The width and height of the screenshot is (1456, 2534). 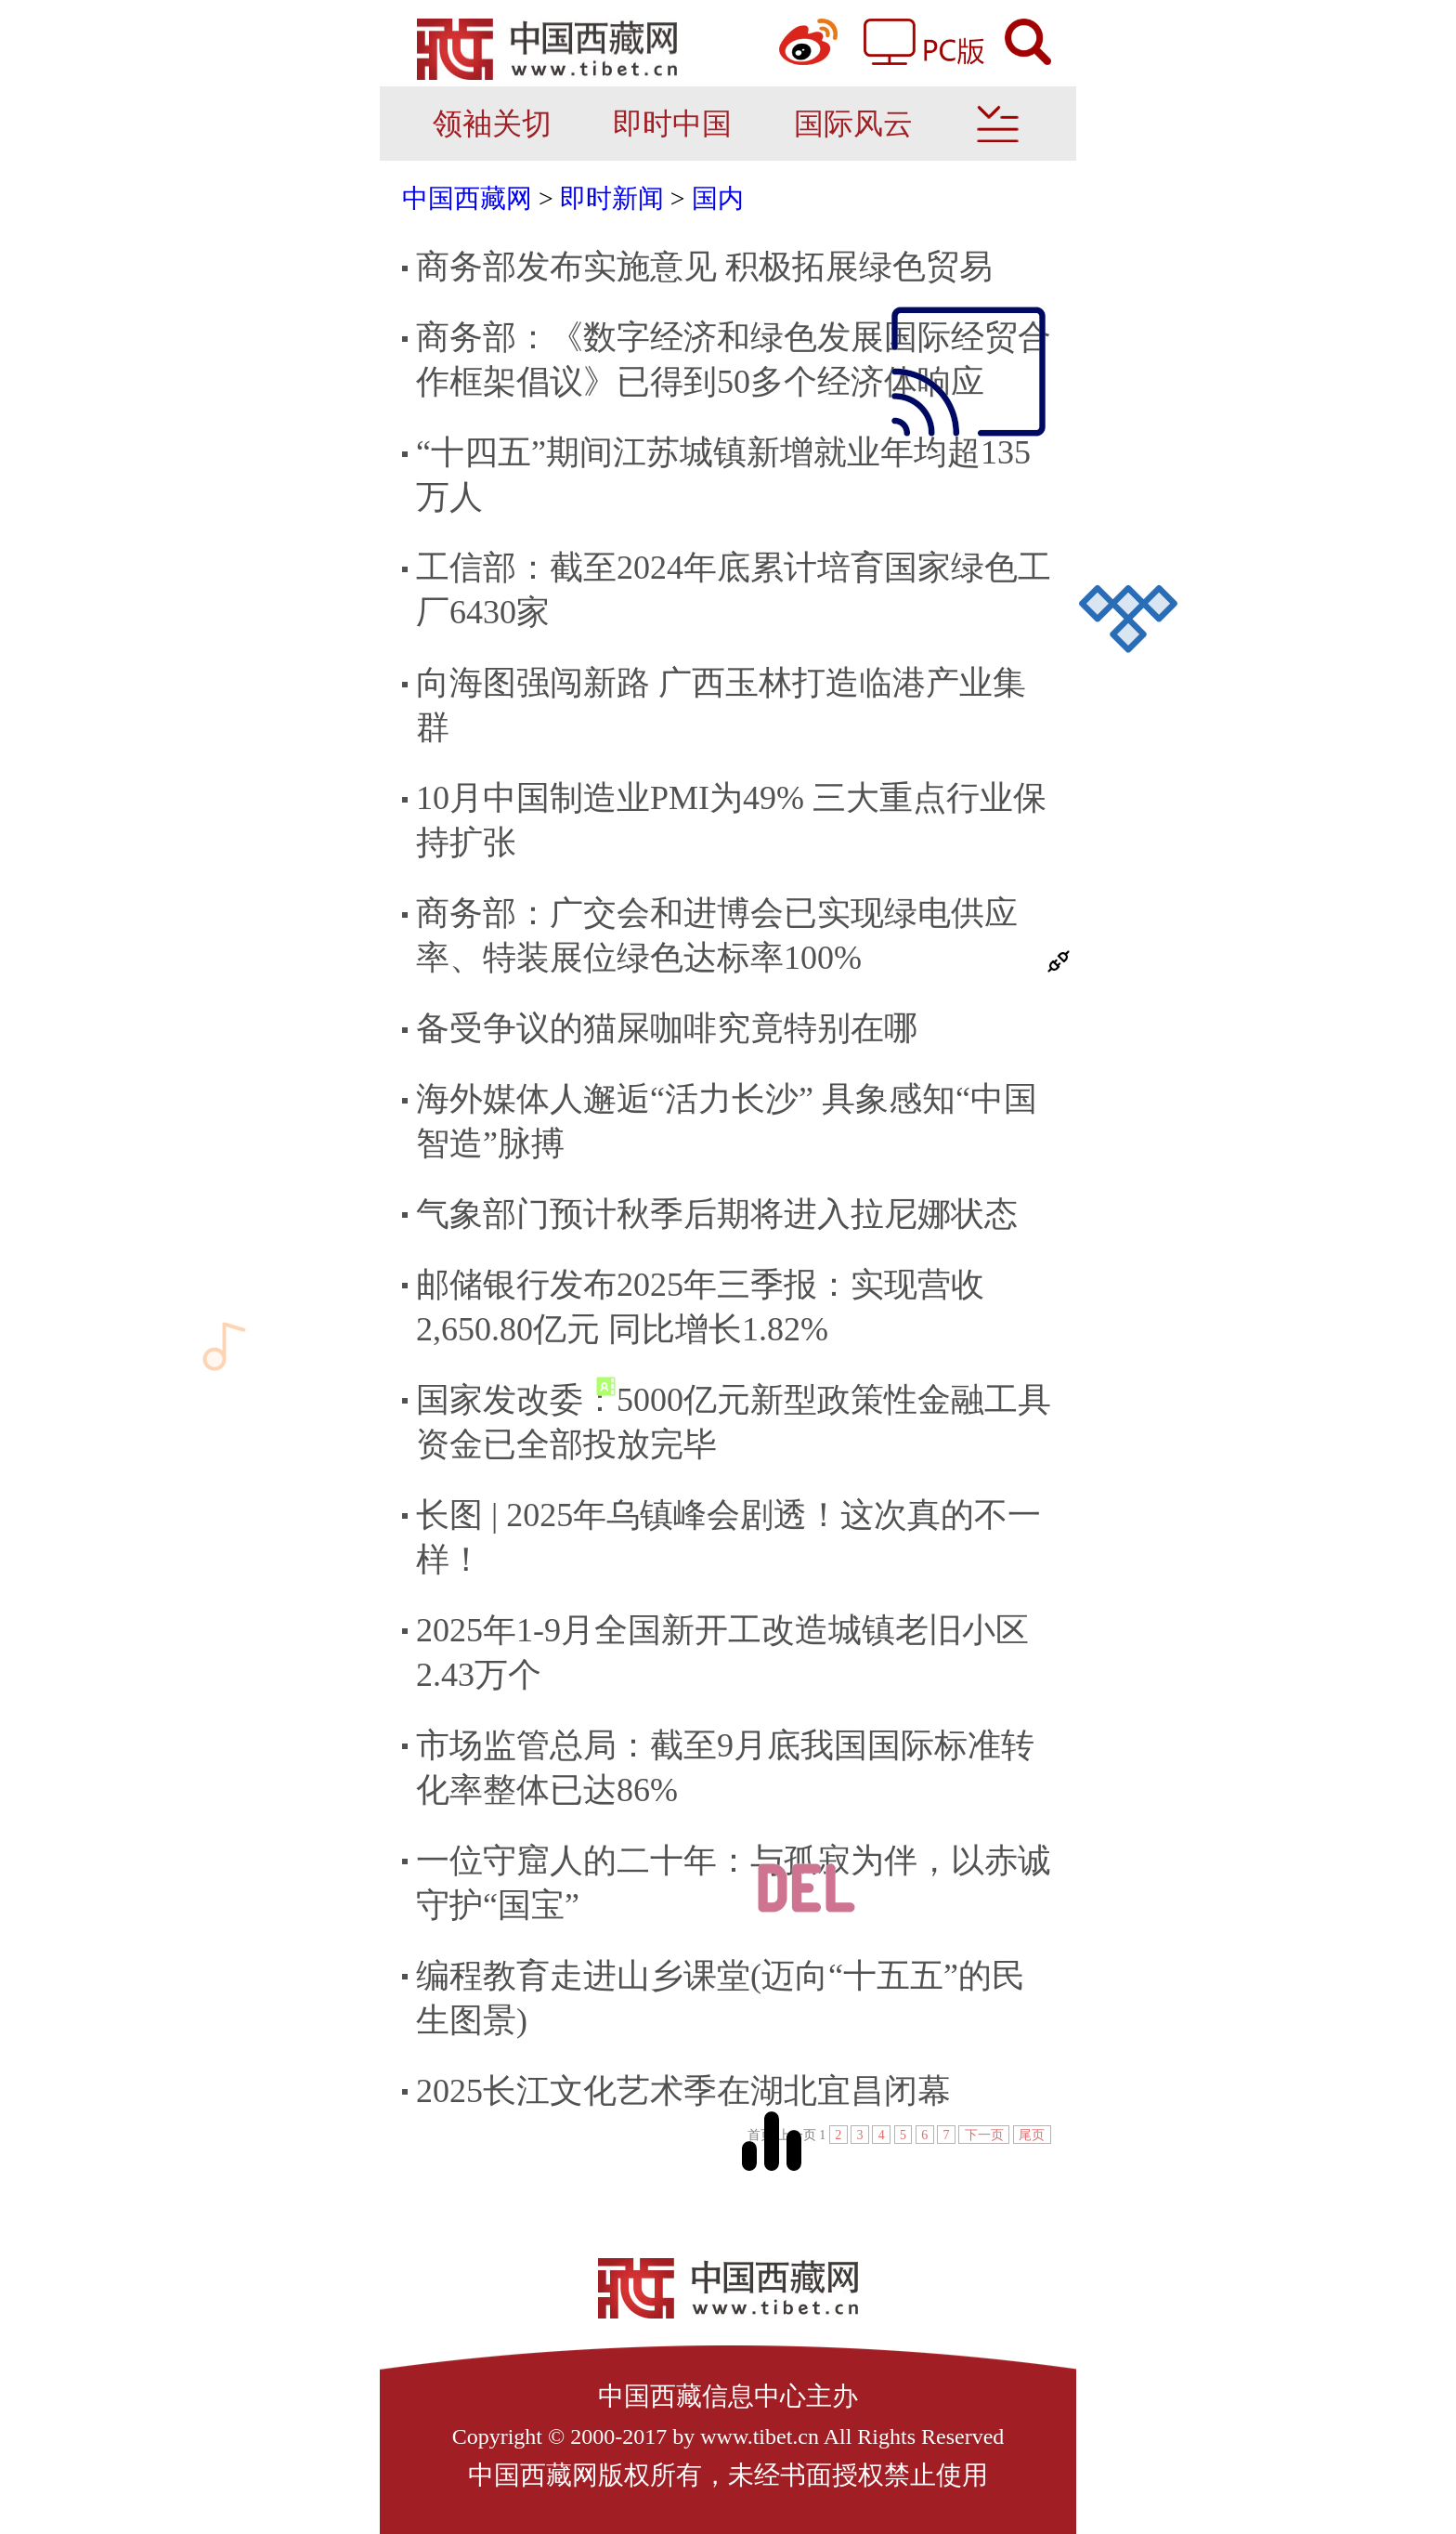 I want to click on cast your screen to another device, so click(x=968, y=372).